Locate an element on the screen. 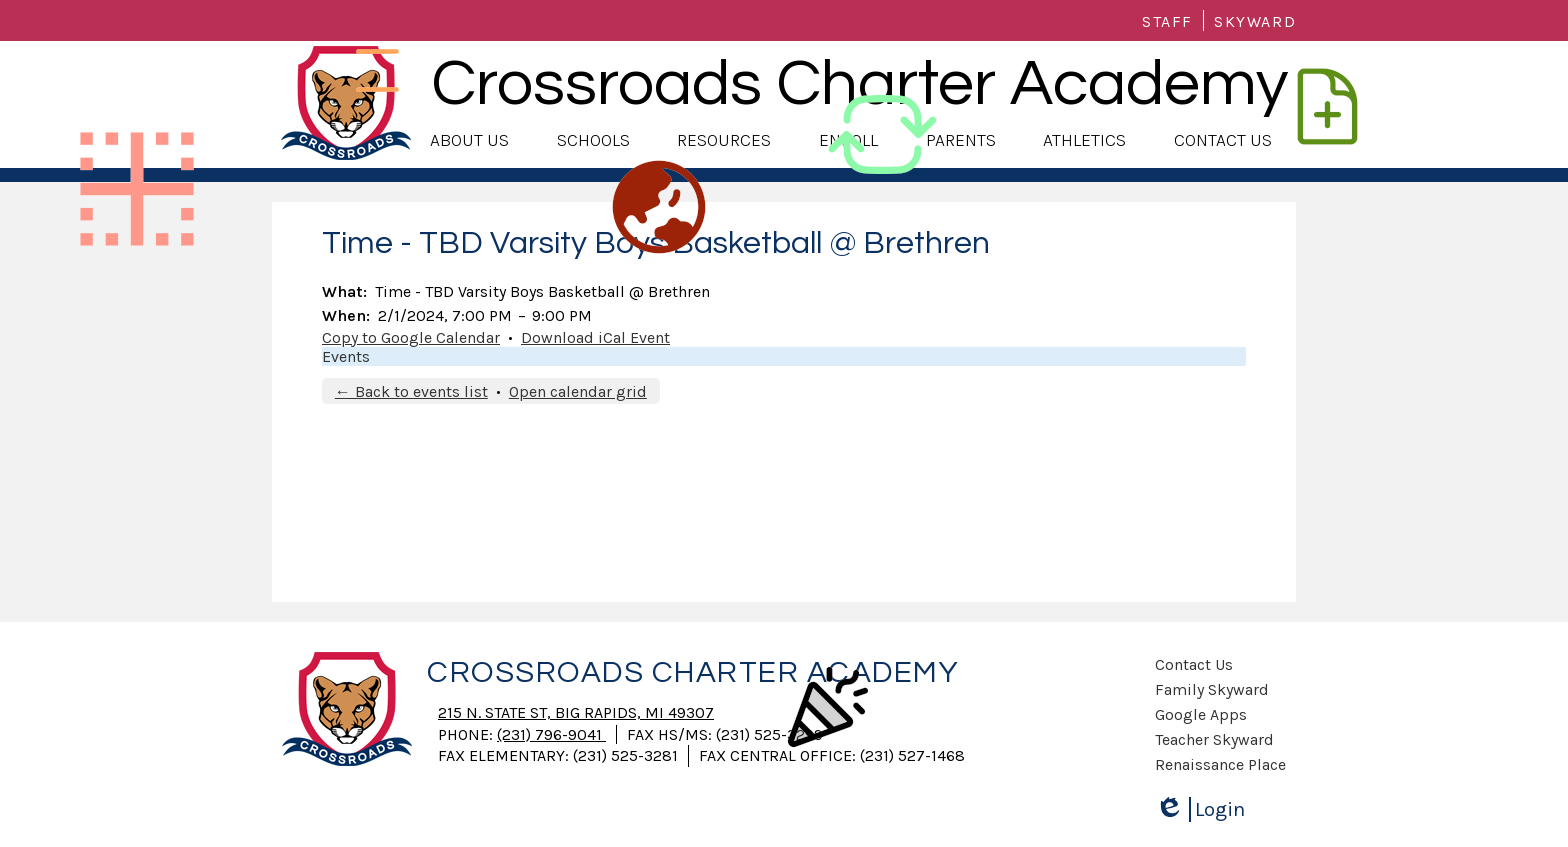 The image size is (1568, 847). view asia-australia region settings is located at coordinates (659, 207).